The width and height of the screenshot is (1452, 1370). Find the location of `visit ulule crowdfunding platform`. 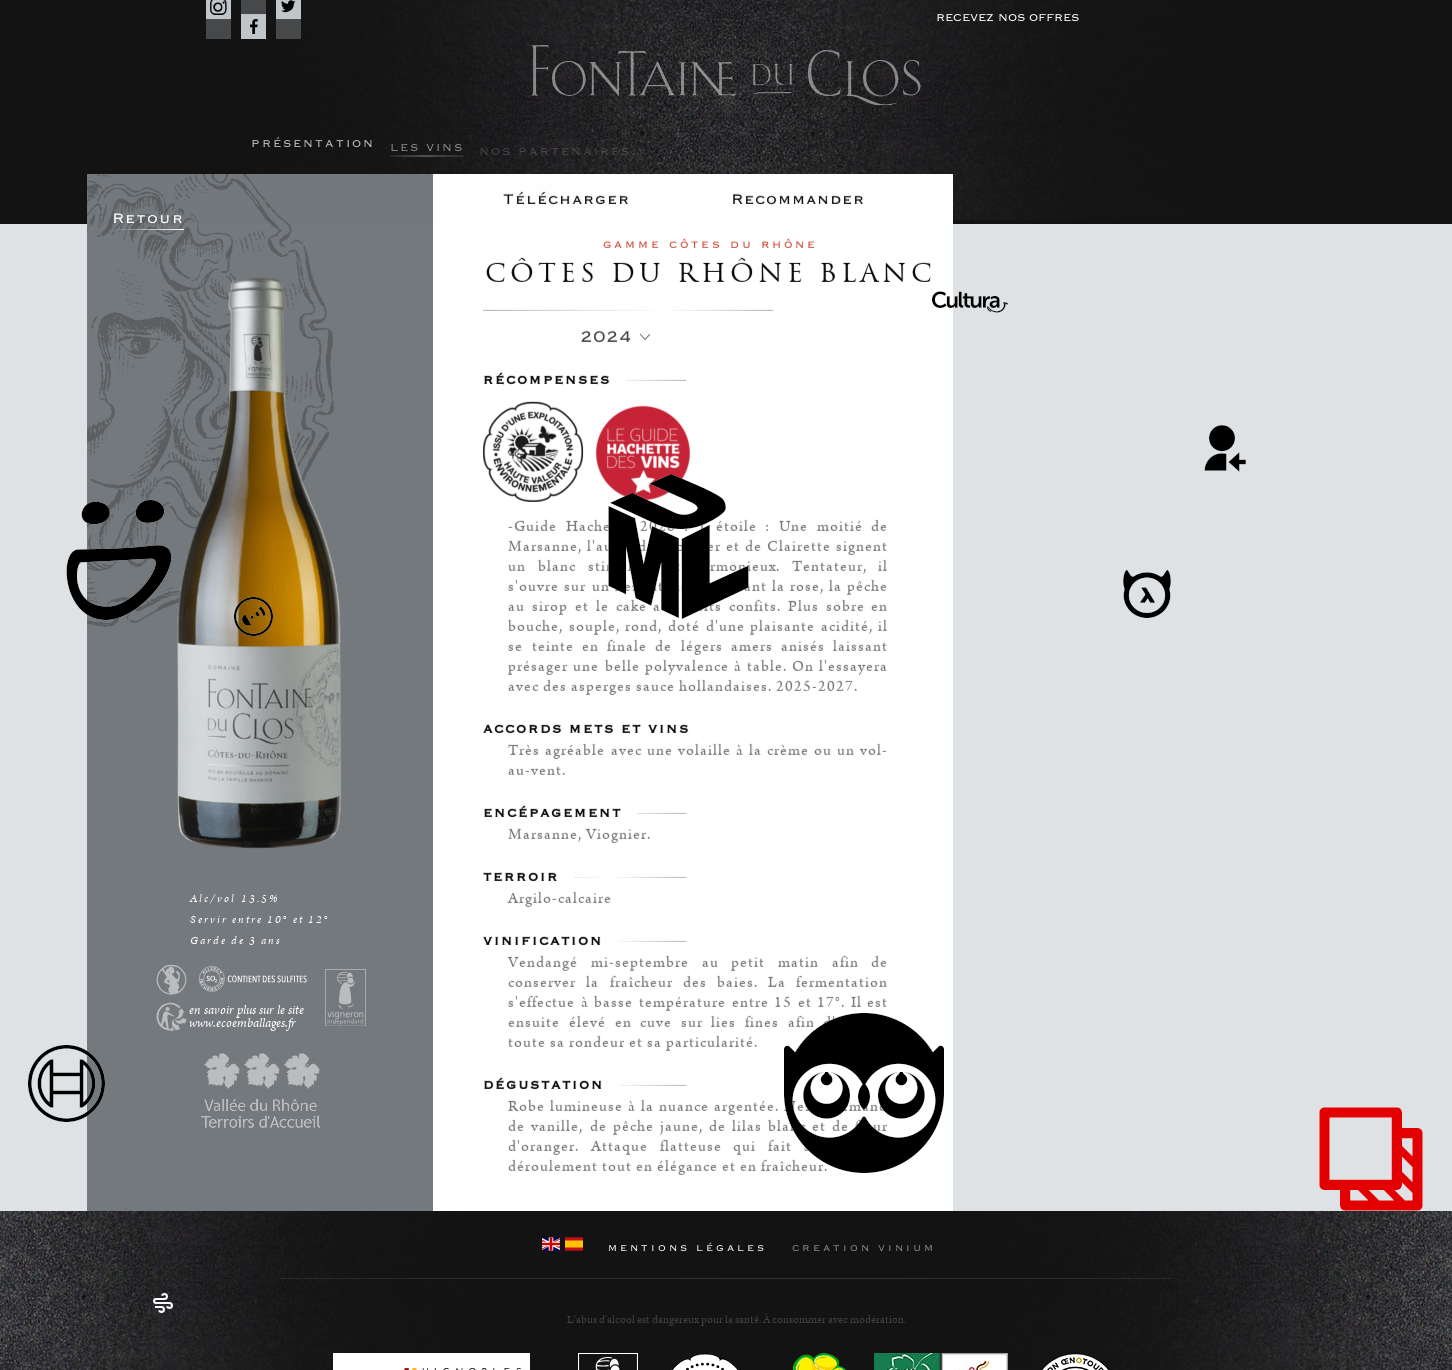

visit ulule crowdfunding platform is located at coordinates (864, 1093).